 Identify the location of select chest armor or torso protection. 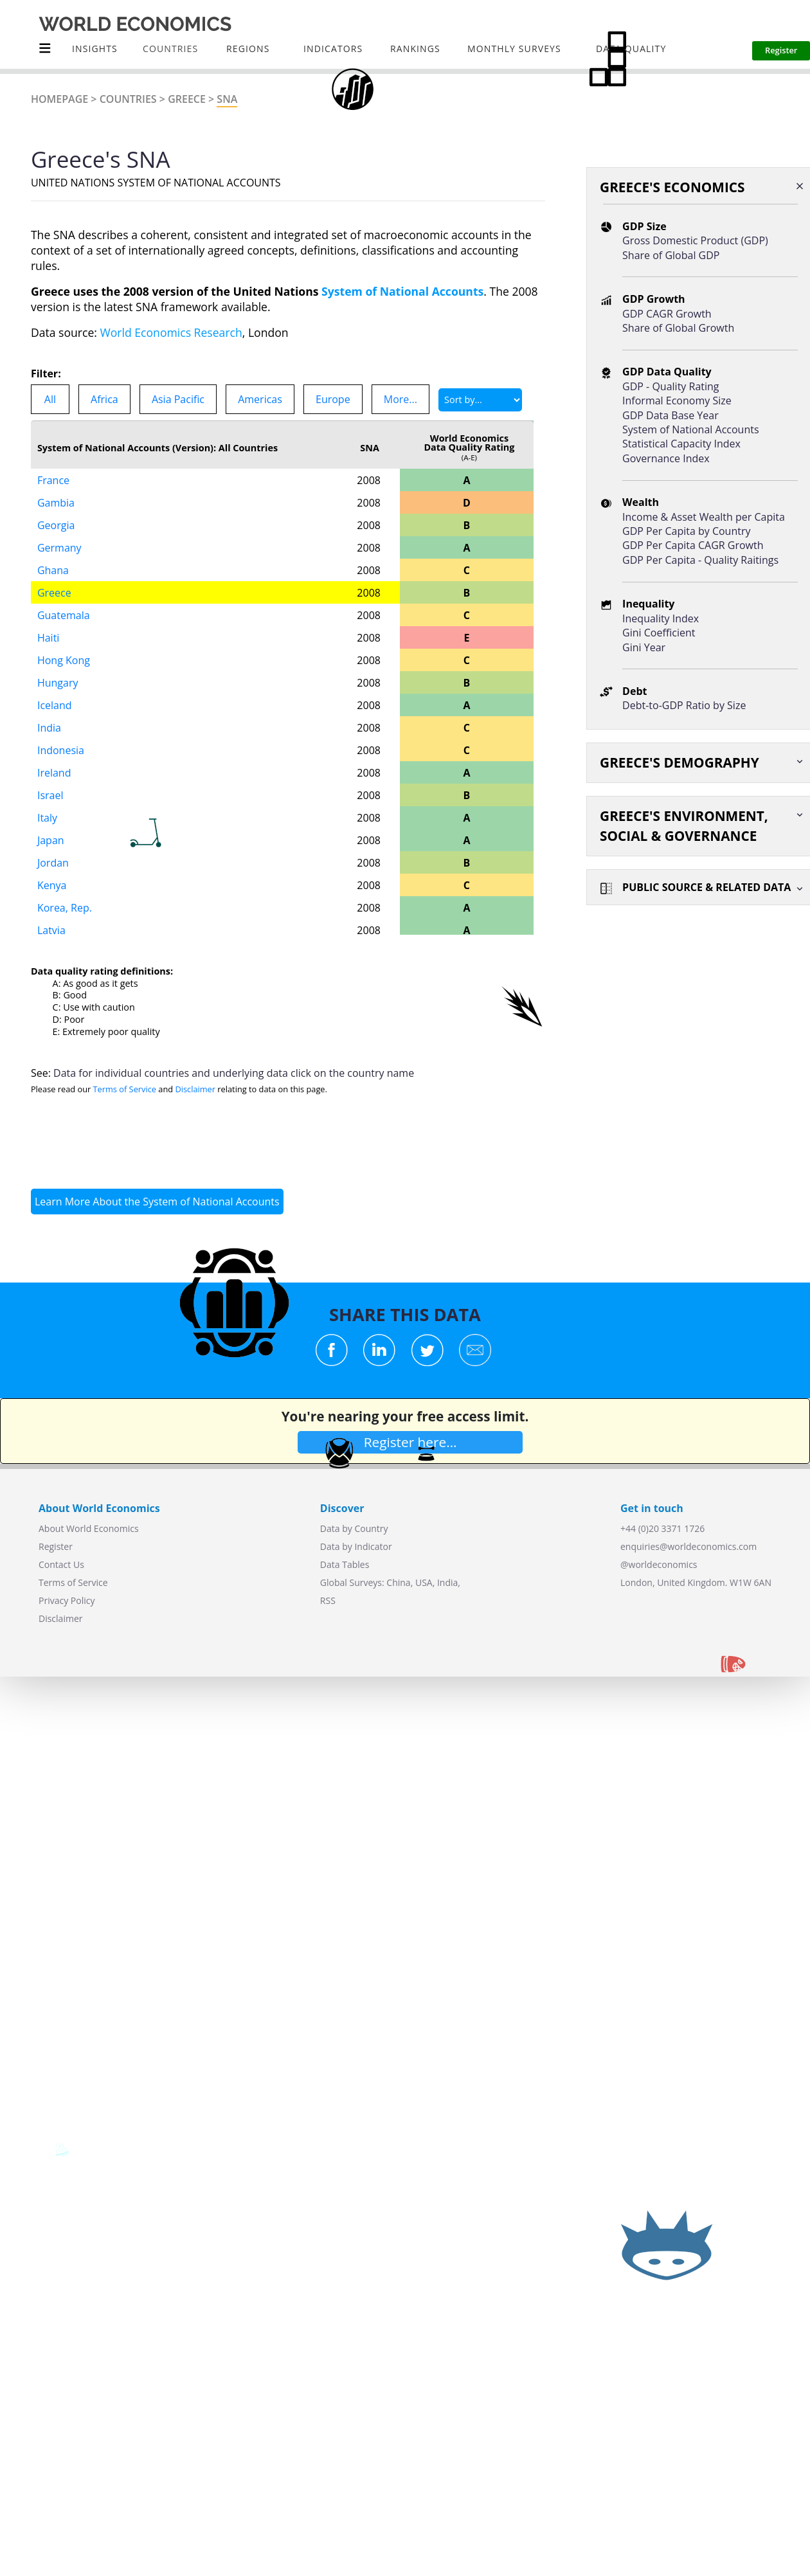
(339, 1453).